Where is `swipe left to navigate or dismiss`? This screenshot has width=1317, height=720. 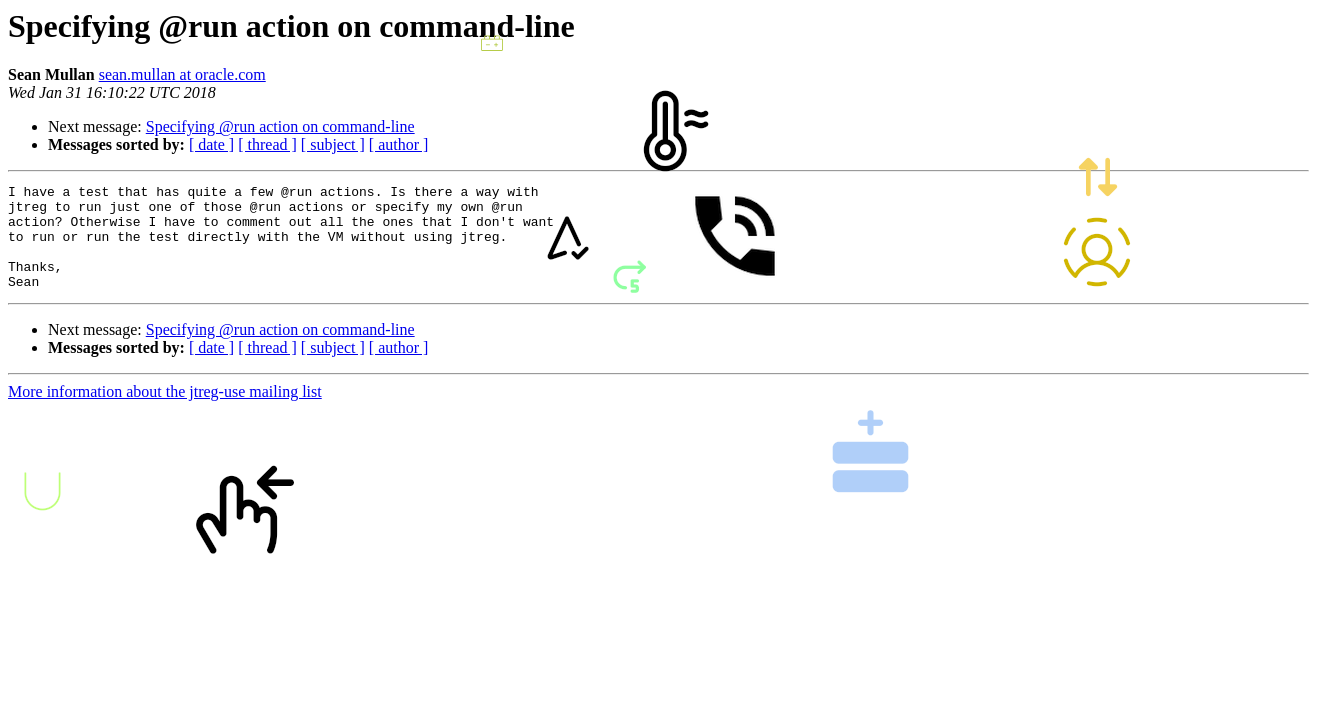 swipe left to navigate or dismiss is located at coordinates (240, 513).